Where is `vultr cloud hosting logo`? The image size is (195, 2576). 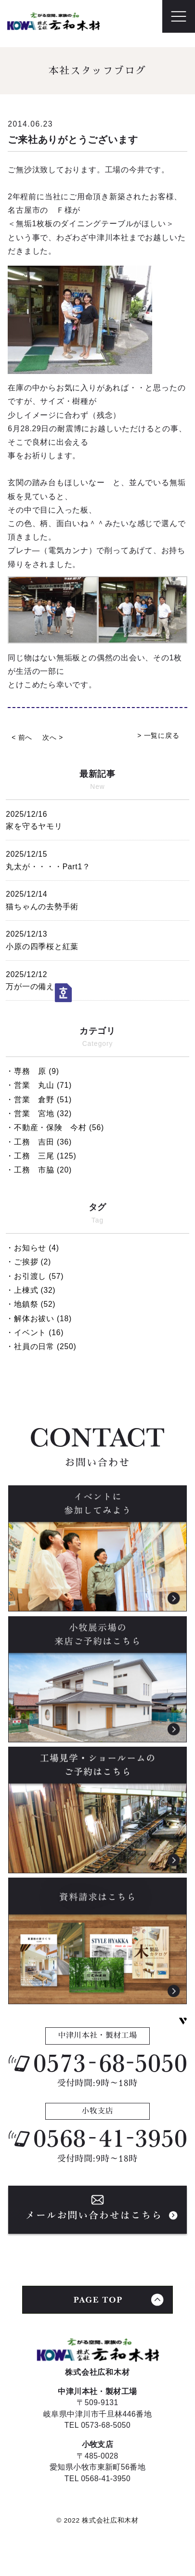 vultr cloud hosting logo is located at coordinates (183, 2021).